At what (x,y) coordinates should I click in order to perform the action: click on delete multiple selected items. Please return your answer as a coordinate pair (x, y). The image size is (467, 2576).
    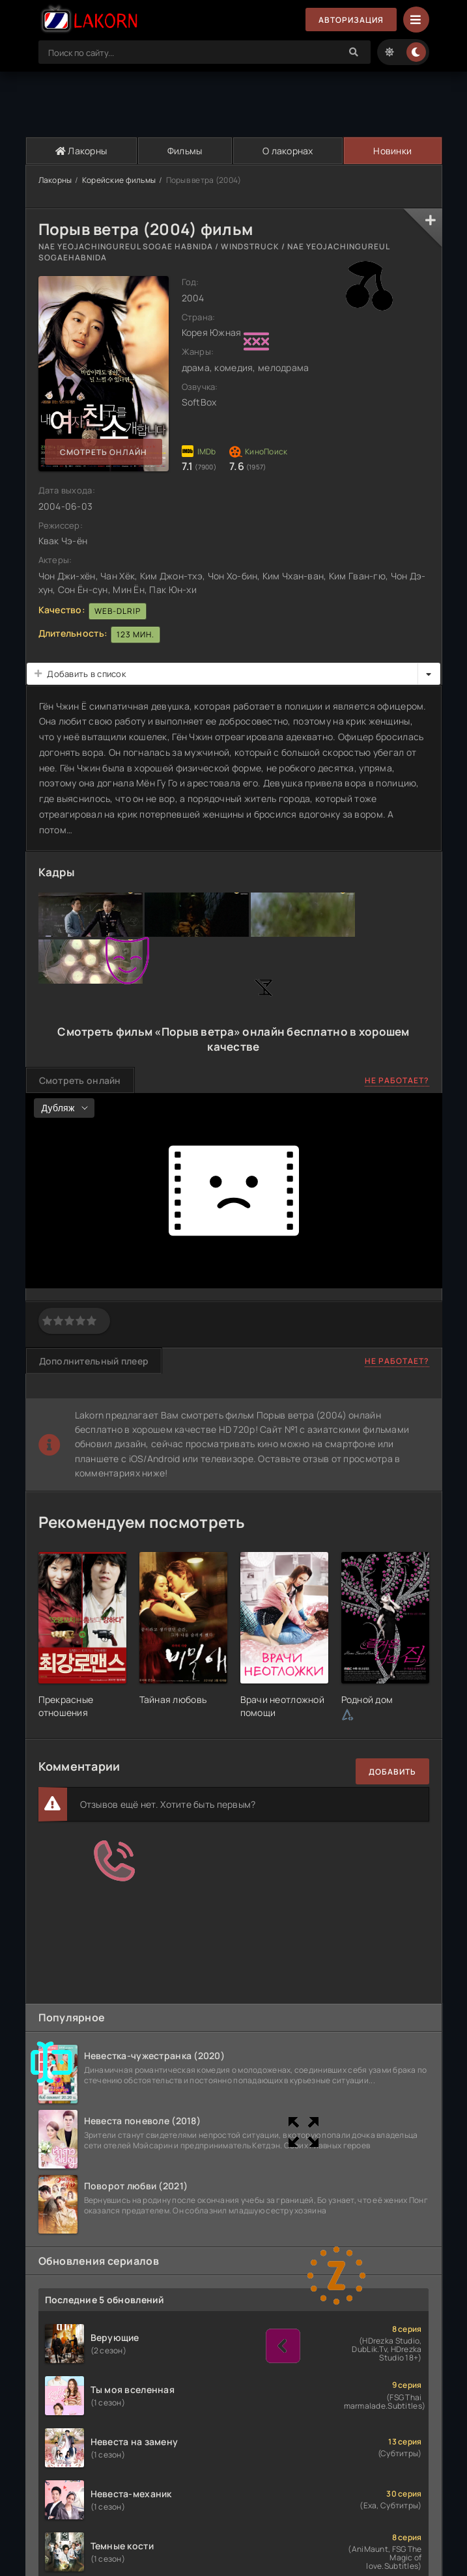
    Looking at the image, I should click on (256, 341).